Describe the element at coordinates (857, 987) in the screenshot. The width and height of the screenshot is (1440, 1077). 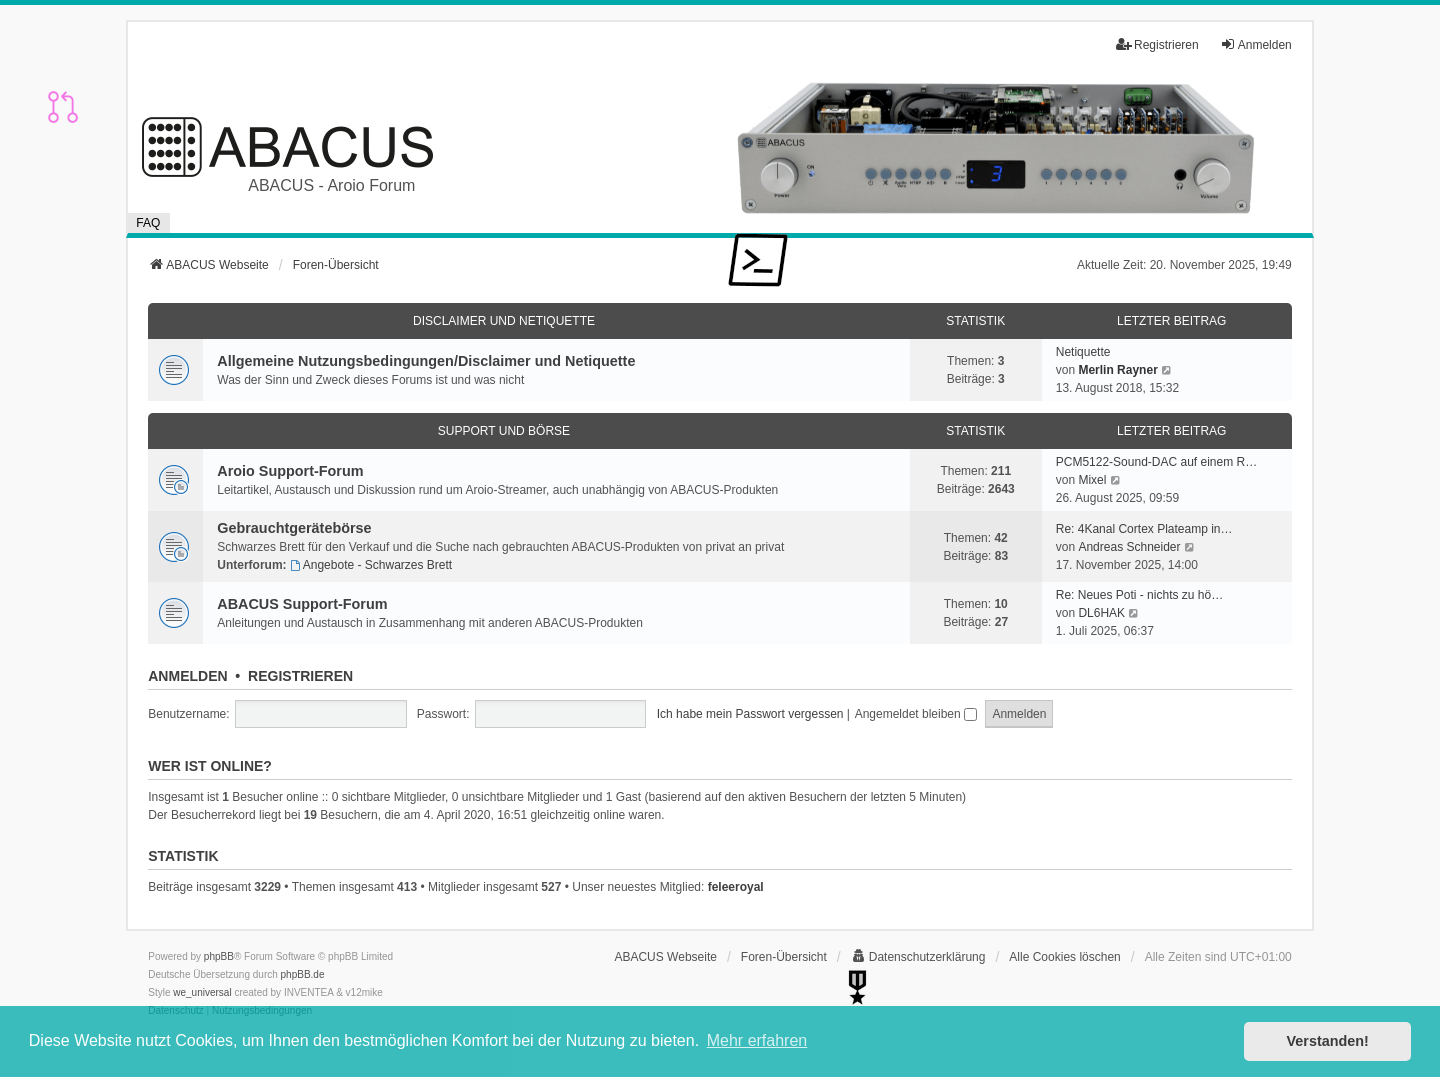
I see `view achievements or badges earned` at that location.